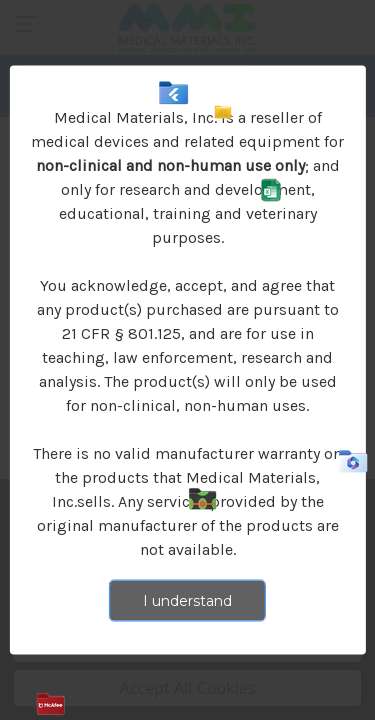  Describe the element at coordinates (202, 499) in the screenshot. I see `open folder containing pokémon dusk ball themed content` at that location.